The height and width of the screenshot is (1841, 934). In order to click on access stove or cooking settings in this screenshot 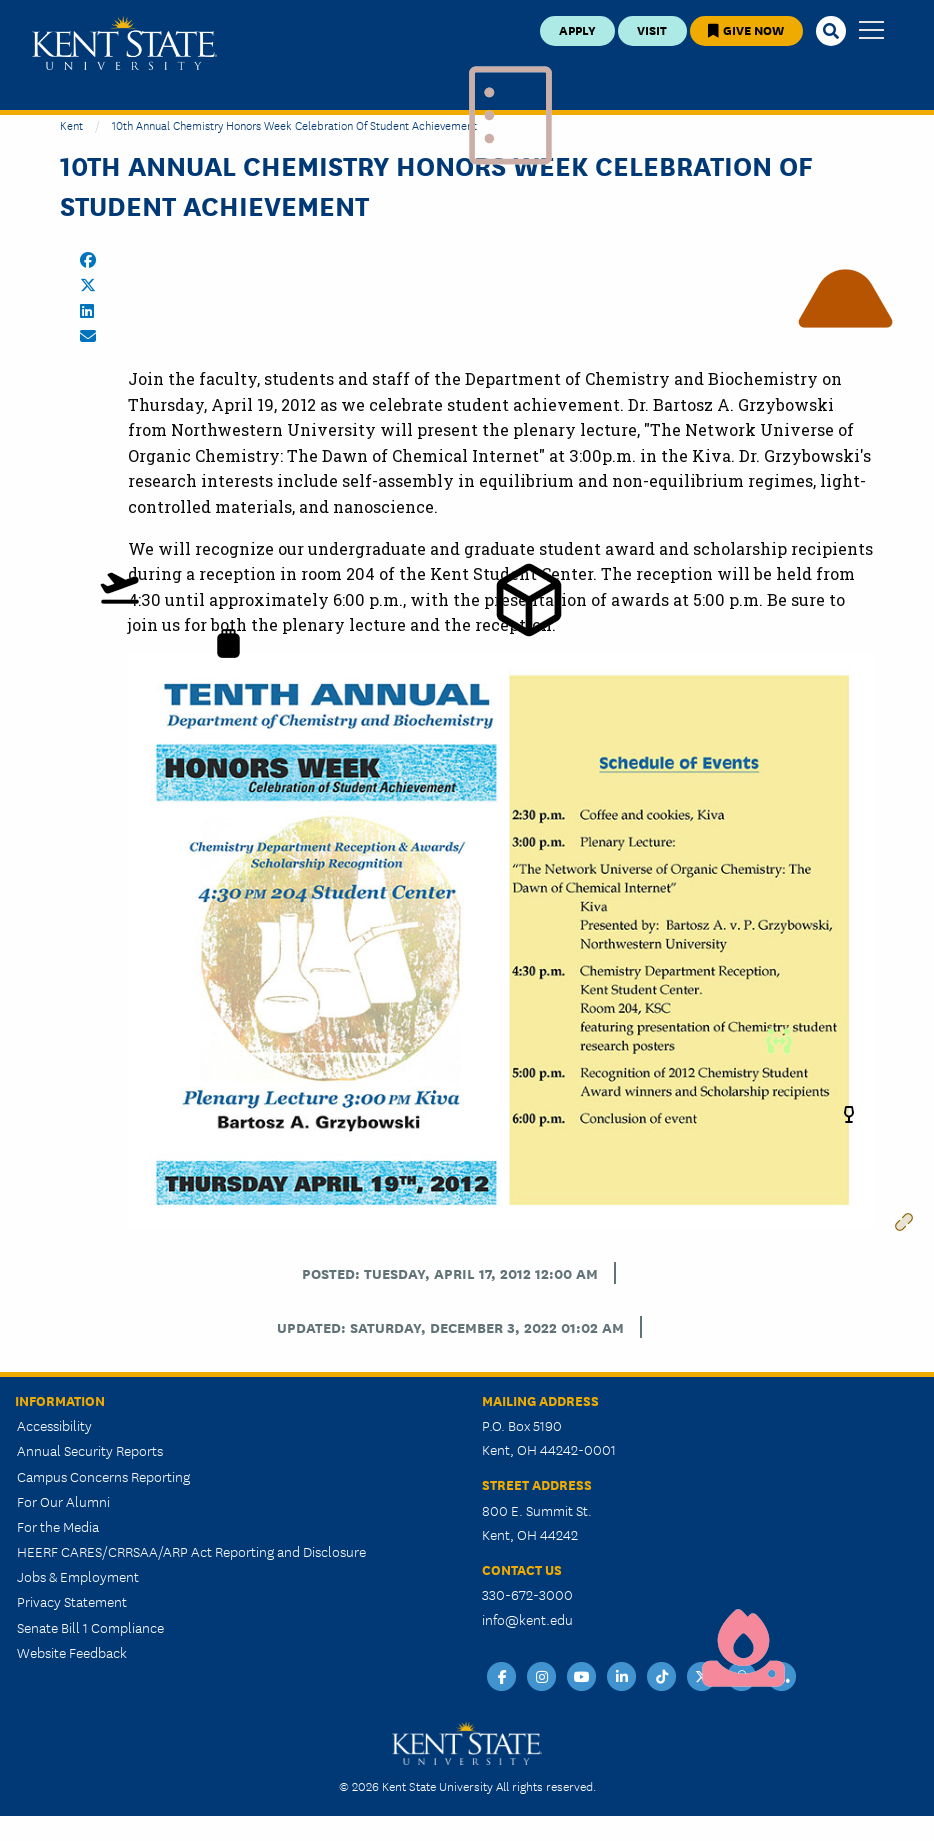, I will do `click(743, 1650)`.